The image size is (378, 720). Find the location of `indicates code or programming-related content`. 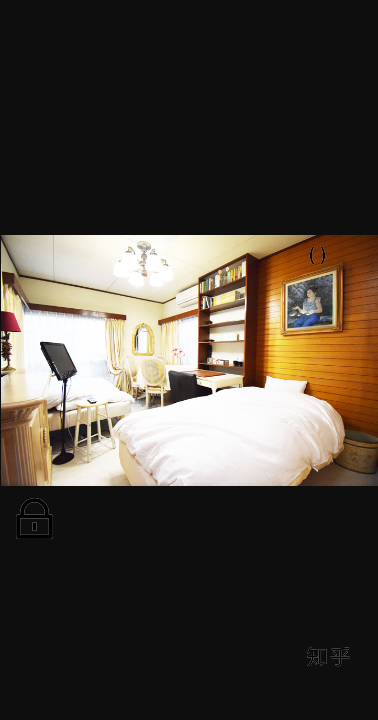

indicates code or programming-related content is located at coordinates (317, 255).